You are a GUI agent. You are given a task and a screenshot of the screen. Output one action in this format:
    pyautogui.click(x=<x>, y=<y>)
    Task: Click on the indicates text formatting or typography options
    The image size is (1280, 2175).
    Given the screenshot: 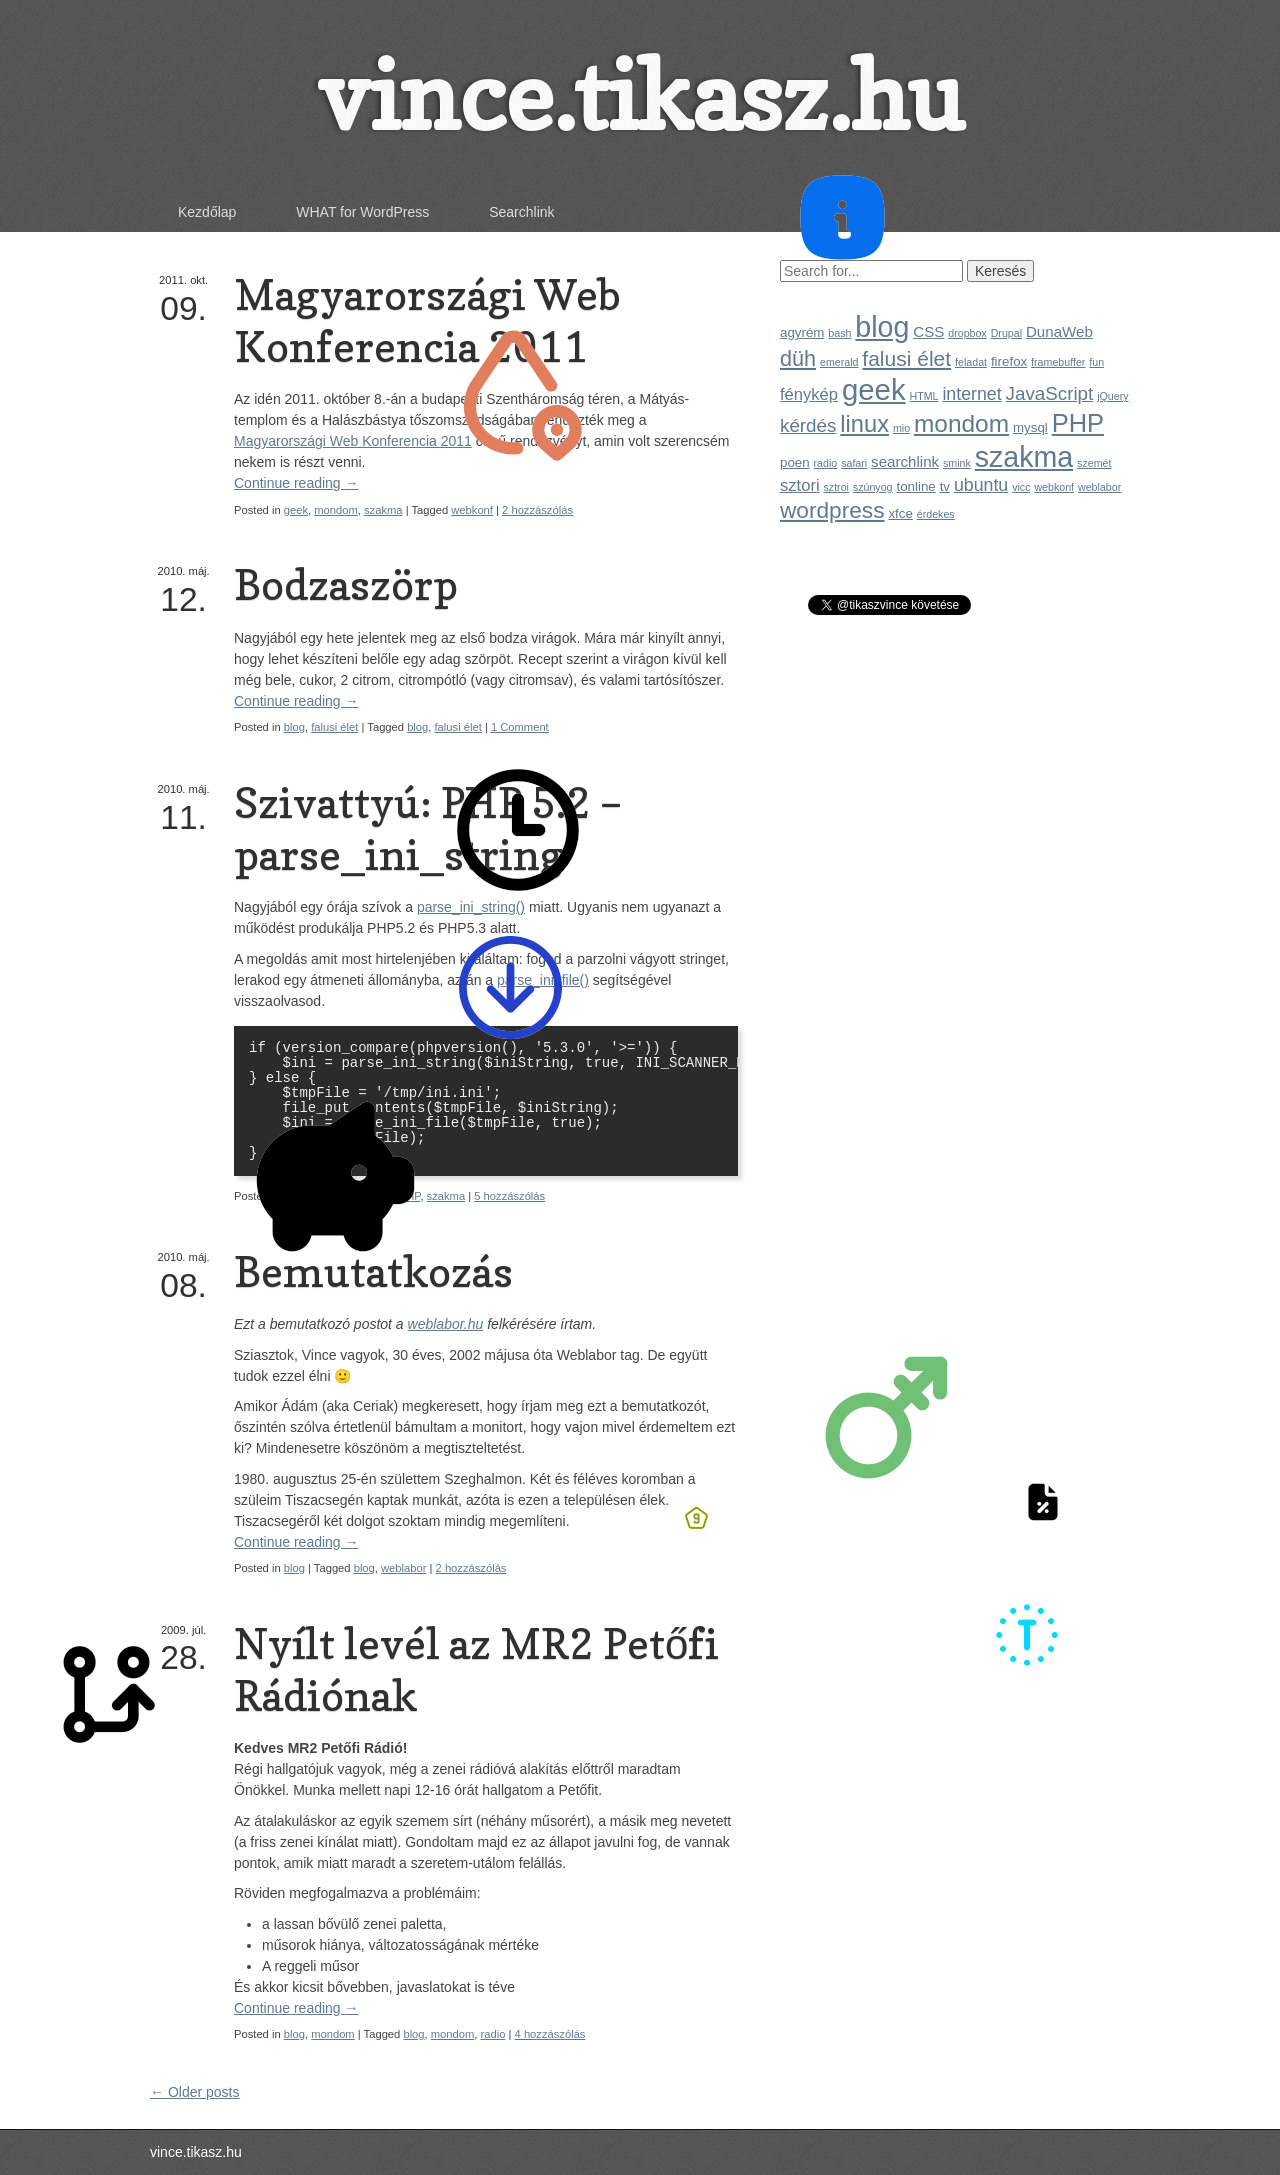 What is the action you would take?
    pyautogui.click(x=1027, y=1635)
    